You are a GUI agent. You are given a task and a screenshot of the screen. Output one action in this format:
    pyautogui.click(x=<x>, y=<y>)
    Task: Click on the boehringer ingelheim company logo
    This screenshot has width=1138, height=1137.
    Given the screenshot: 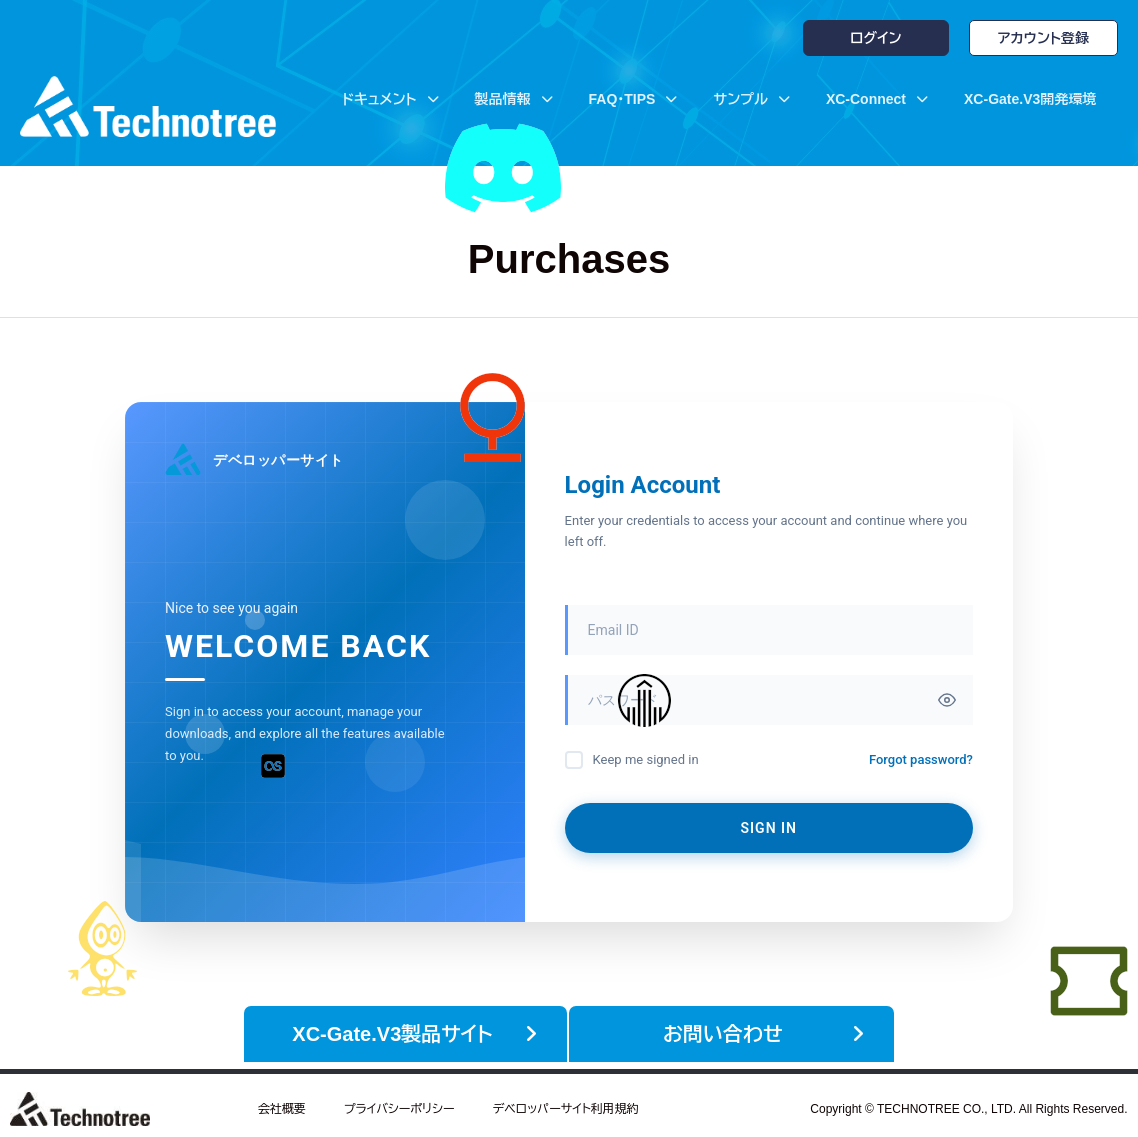 What is the action you would take?
    pyautogui.click(x=644, y=700)
    